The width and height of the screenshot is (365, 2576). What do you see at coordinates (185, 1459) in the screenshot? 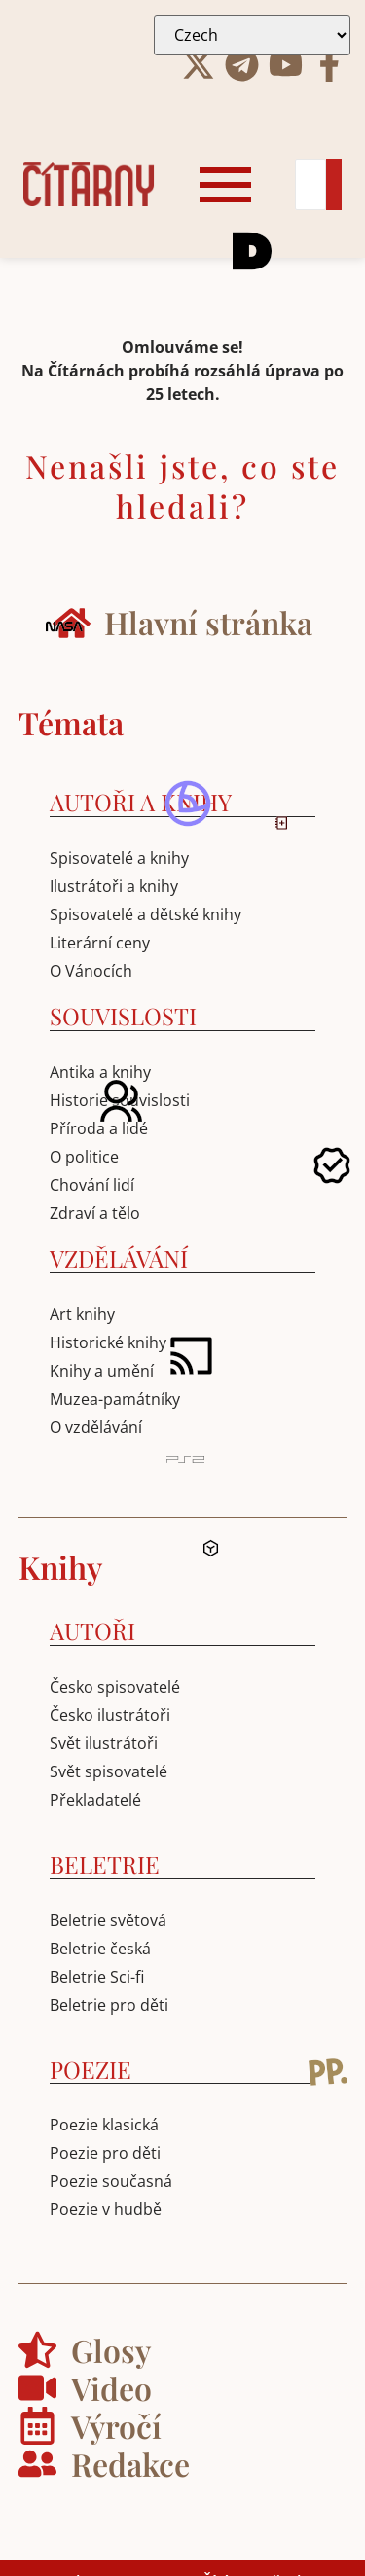
I see `playstation 2 brand logo` at bounding box center [185, 1459].